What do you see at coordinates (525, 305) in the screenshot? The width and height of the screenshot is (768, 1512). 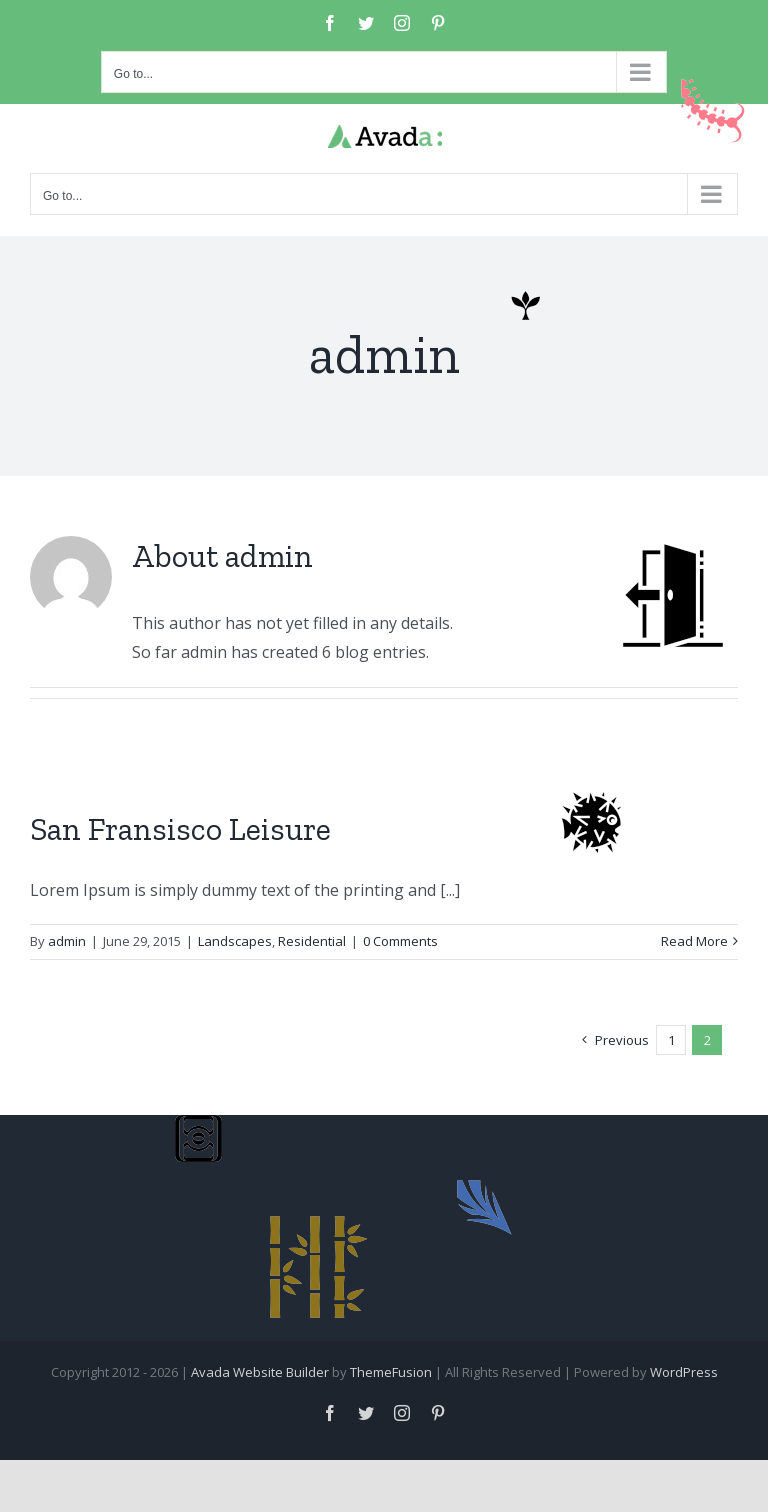 I see `indicates new growth or beginner status` at bounding box center [525, 305].